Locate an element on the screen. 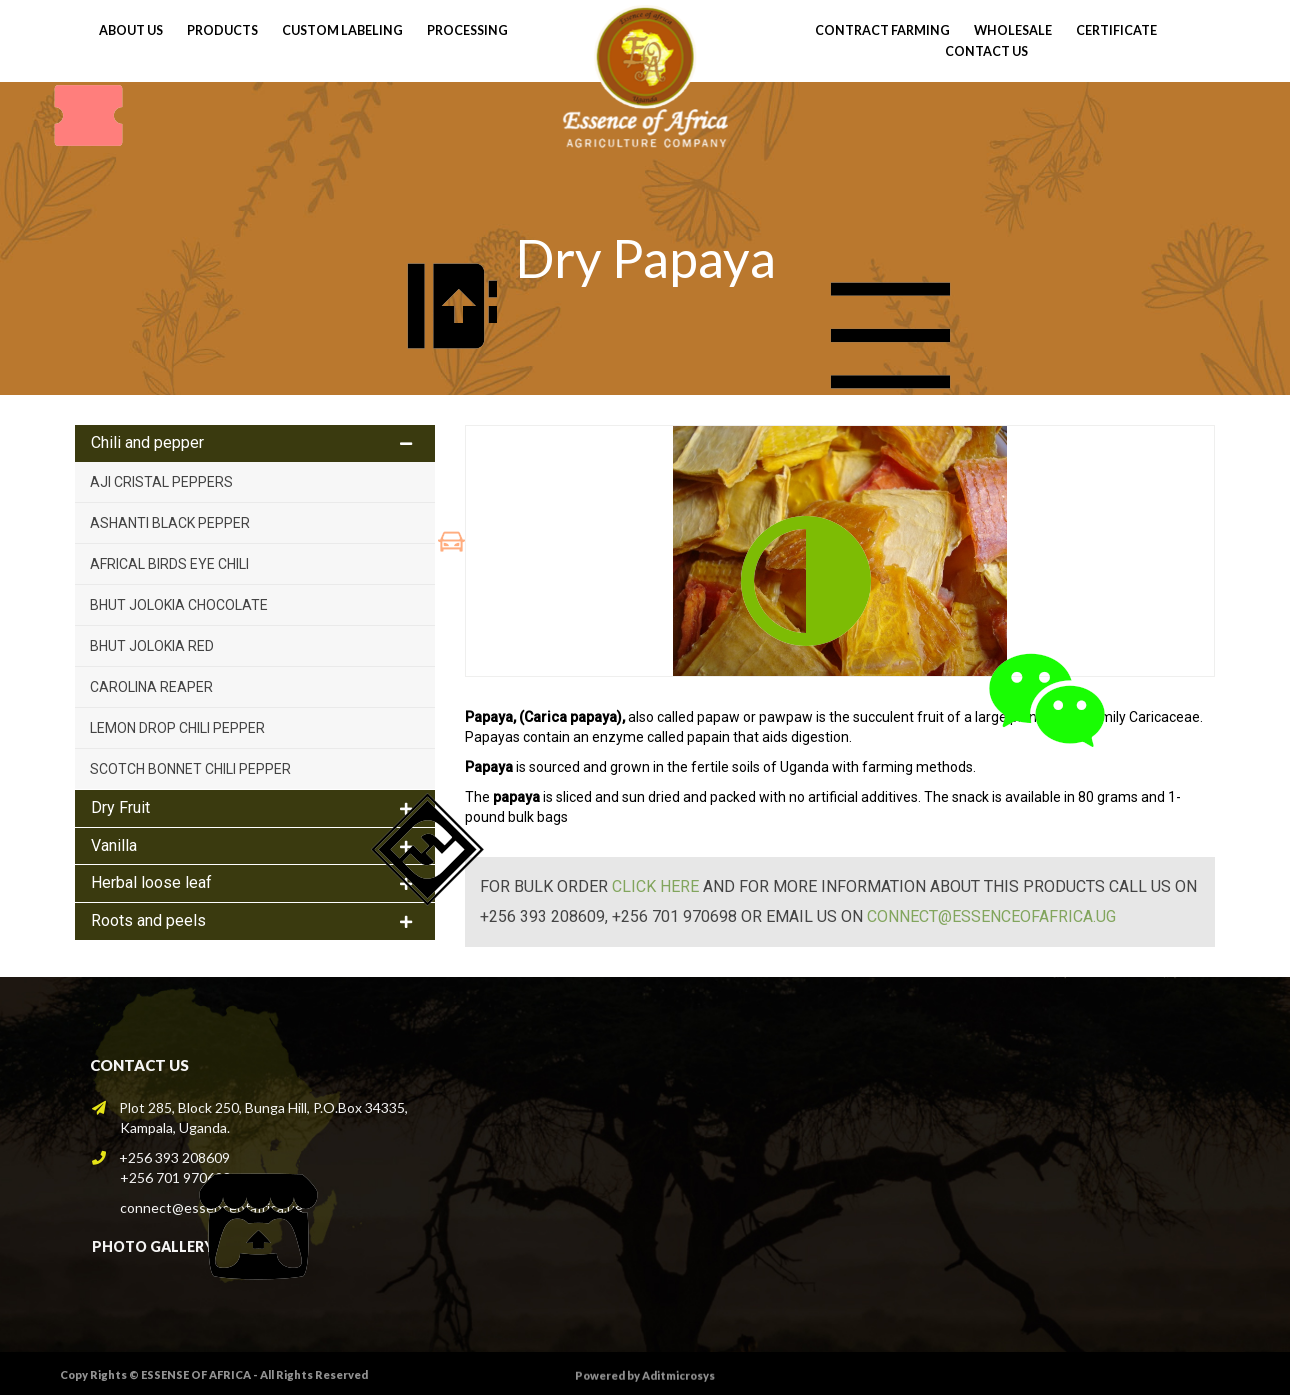  visit itch.io indie game marketplace is located at coordinates (258, 1226).